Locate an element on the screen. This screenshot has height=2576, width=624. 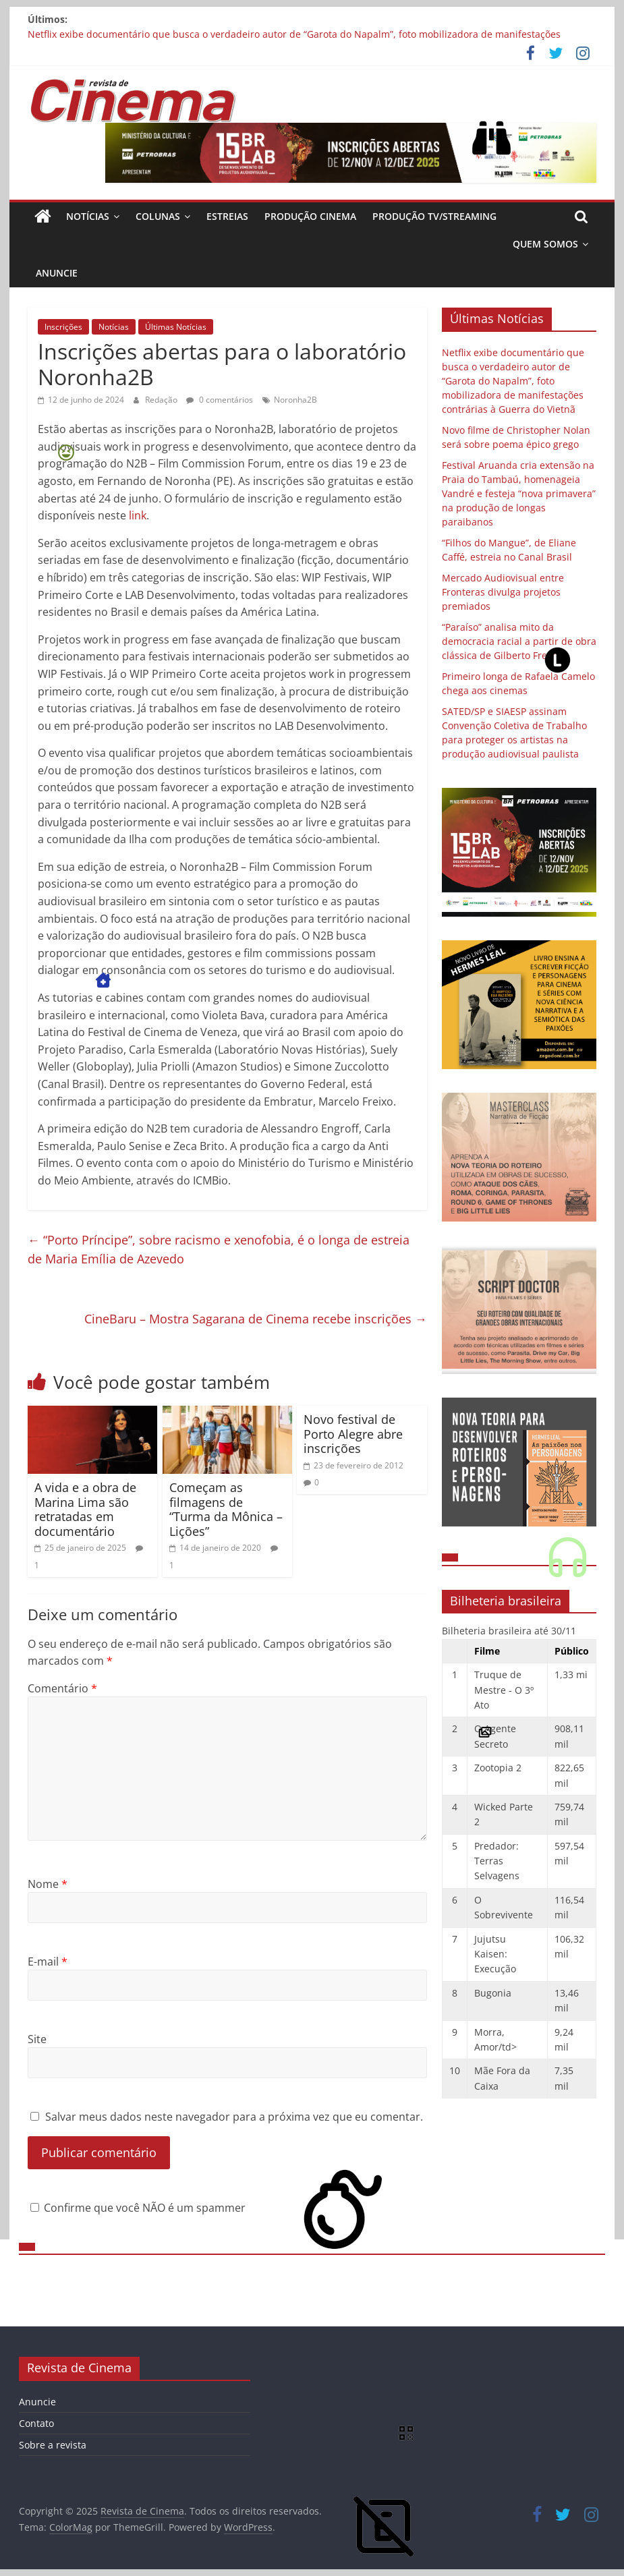
view photo gallery is located at coordinates (485, 1732).